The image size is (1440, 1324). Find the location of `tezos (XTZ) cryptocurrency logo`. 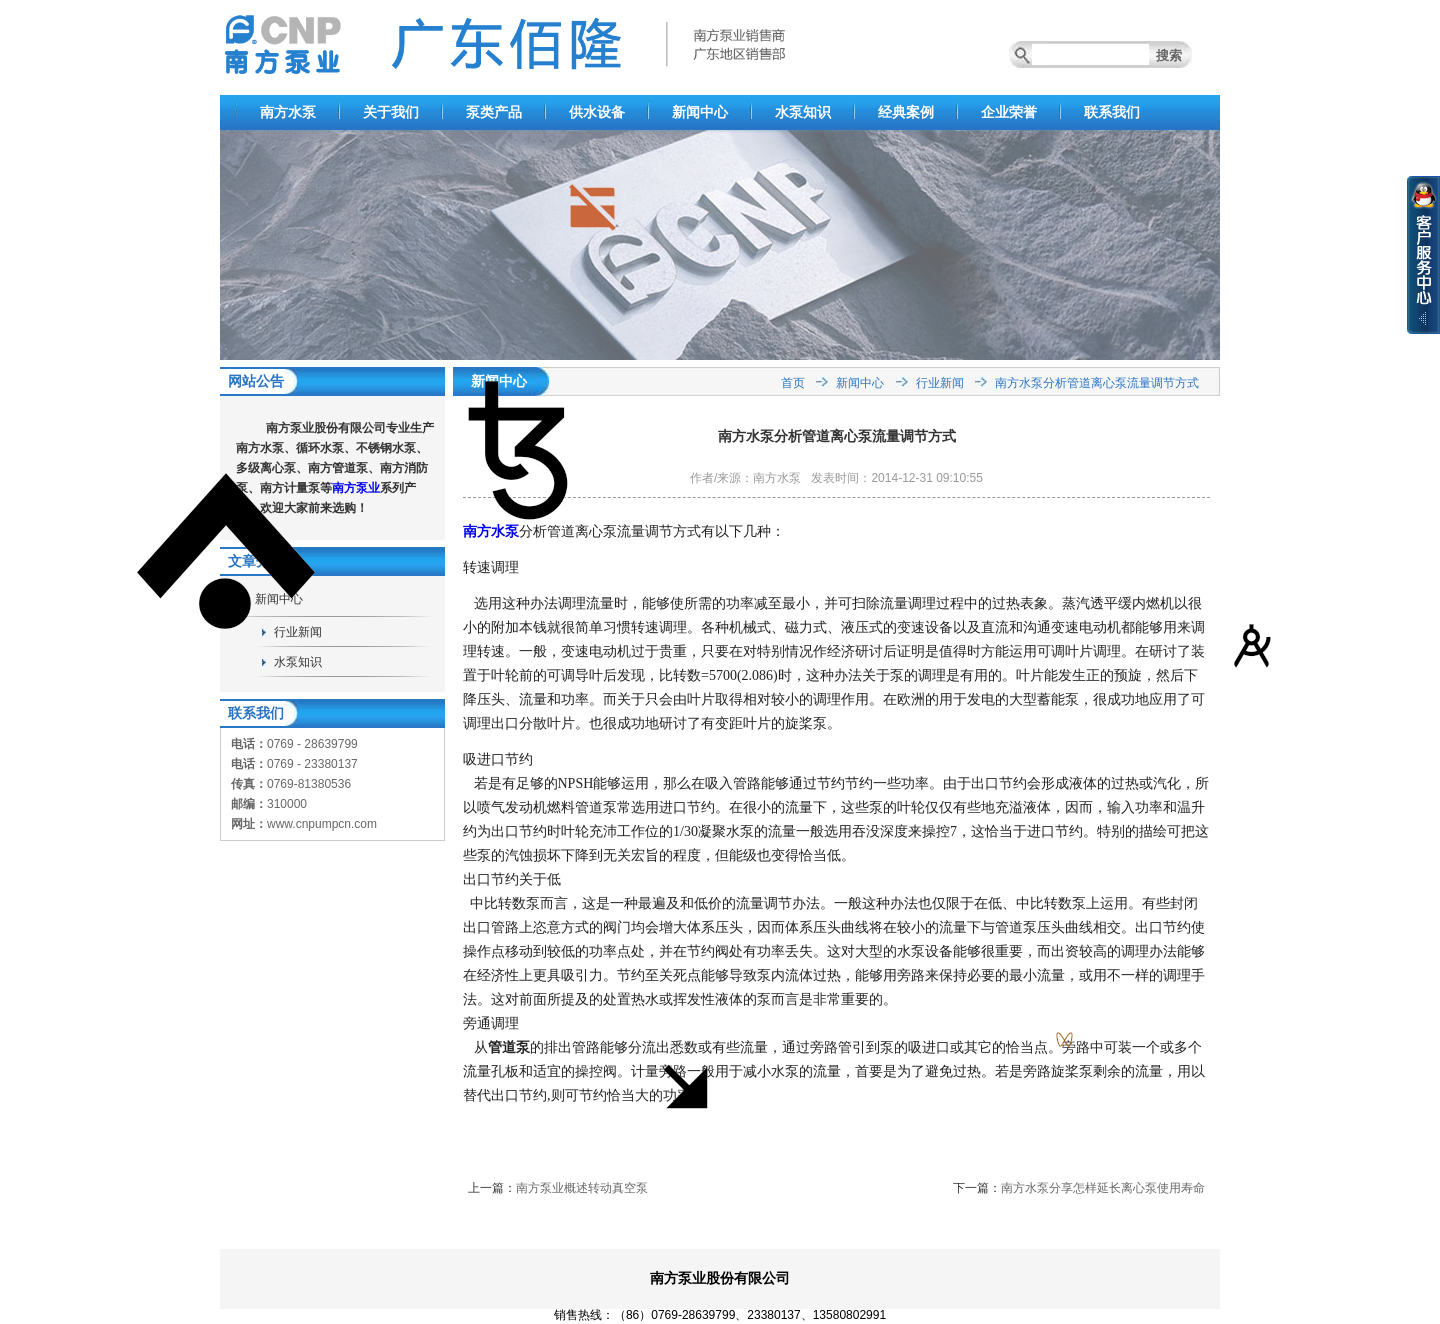

tezos (XTZ) cryptocurrency logo is located at coordinates (518, 447).